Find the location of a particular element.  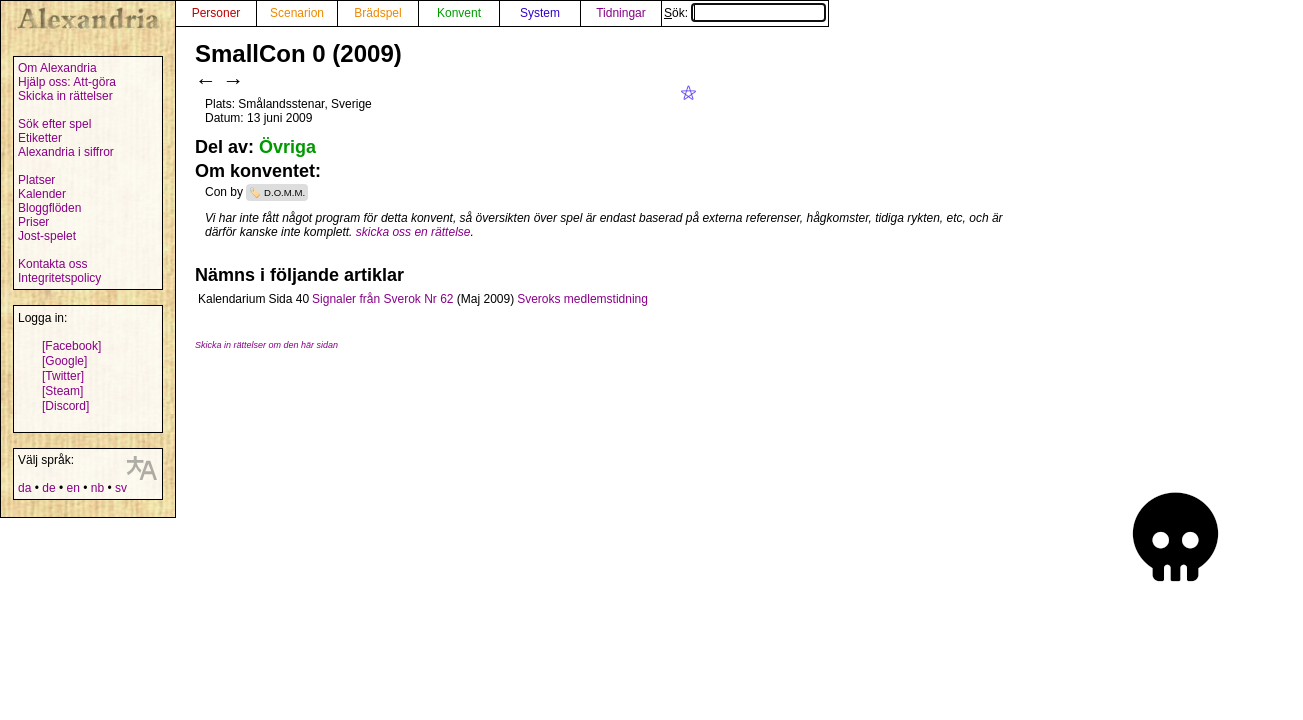

indicates dangerous or harmful content is located at coordinates (1175, 538).